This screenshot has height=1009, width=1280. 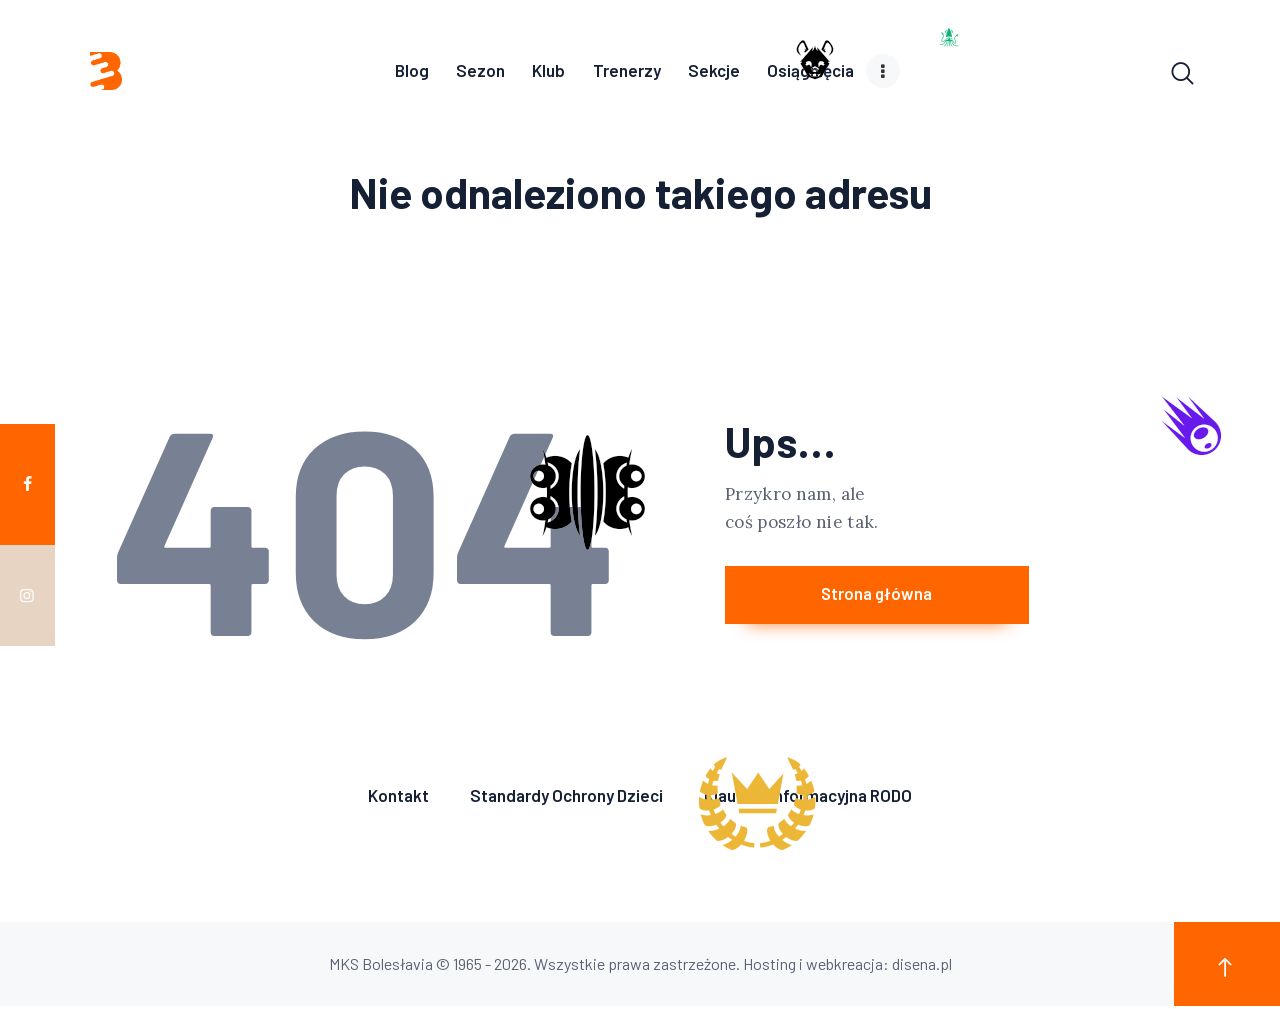 What do you see at coordinates (1191, 425) in the screenshot?
I see `indicates a falling or dropping game element` at bounding box center [1191, 425].